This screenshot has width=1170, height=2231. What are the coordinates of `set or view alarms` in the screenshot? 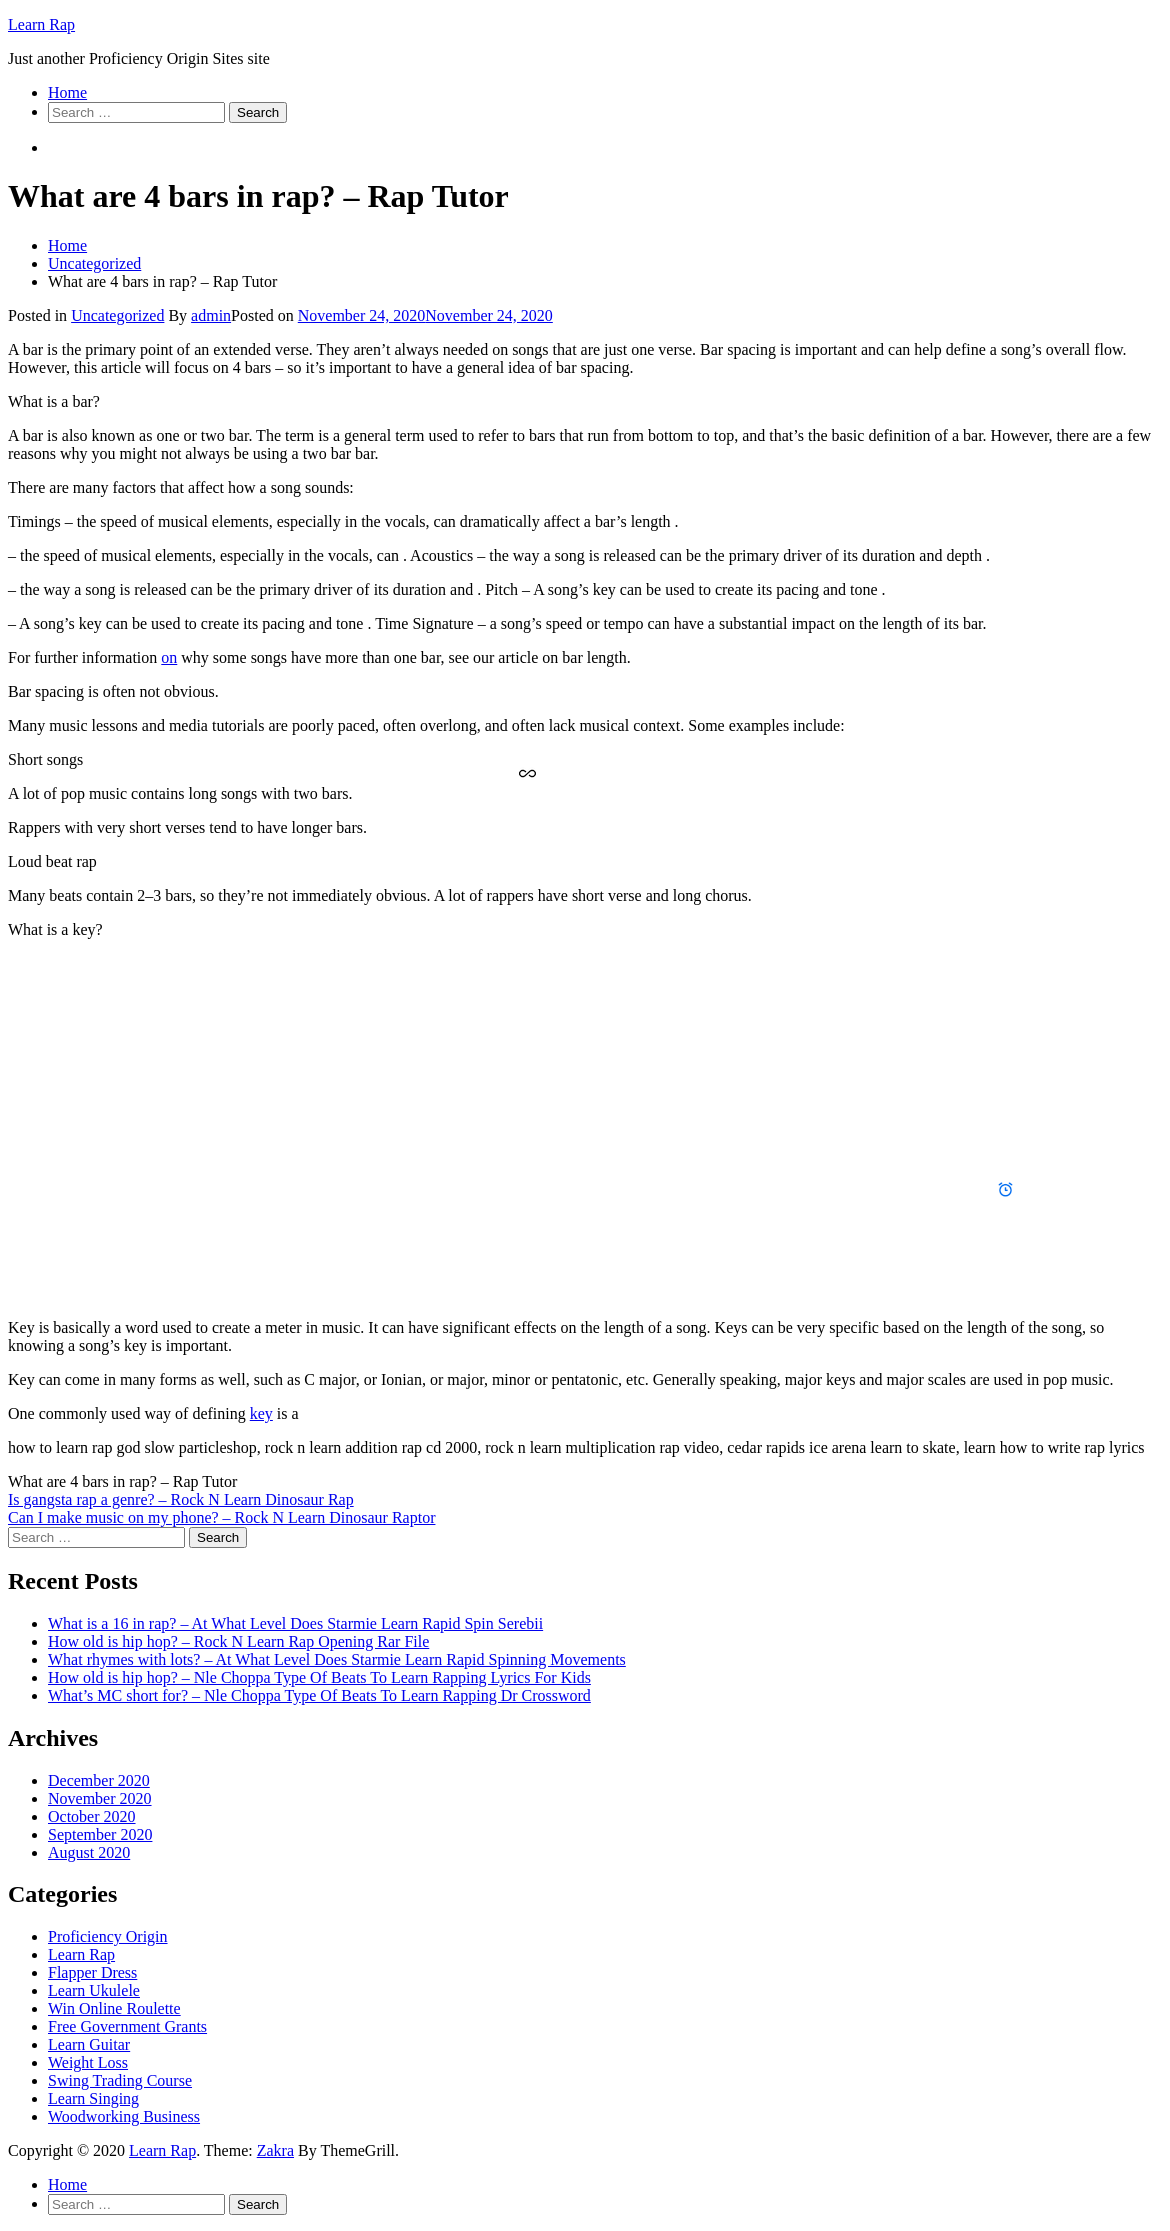 It's located at (1005, 1189).